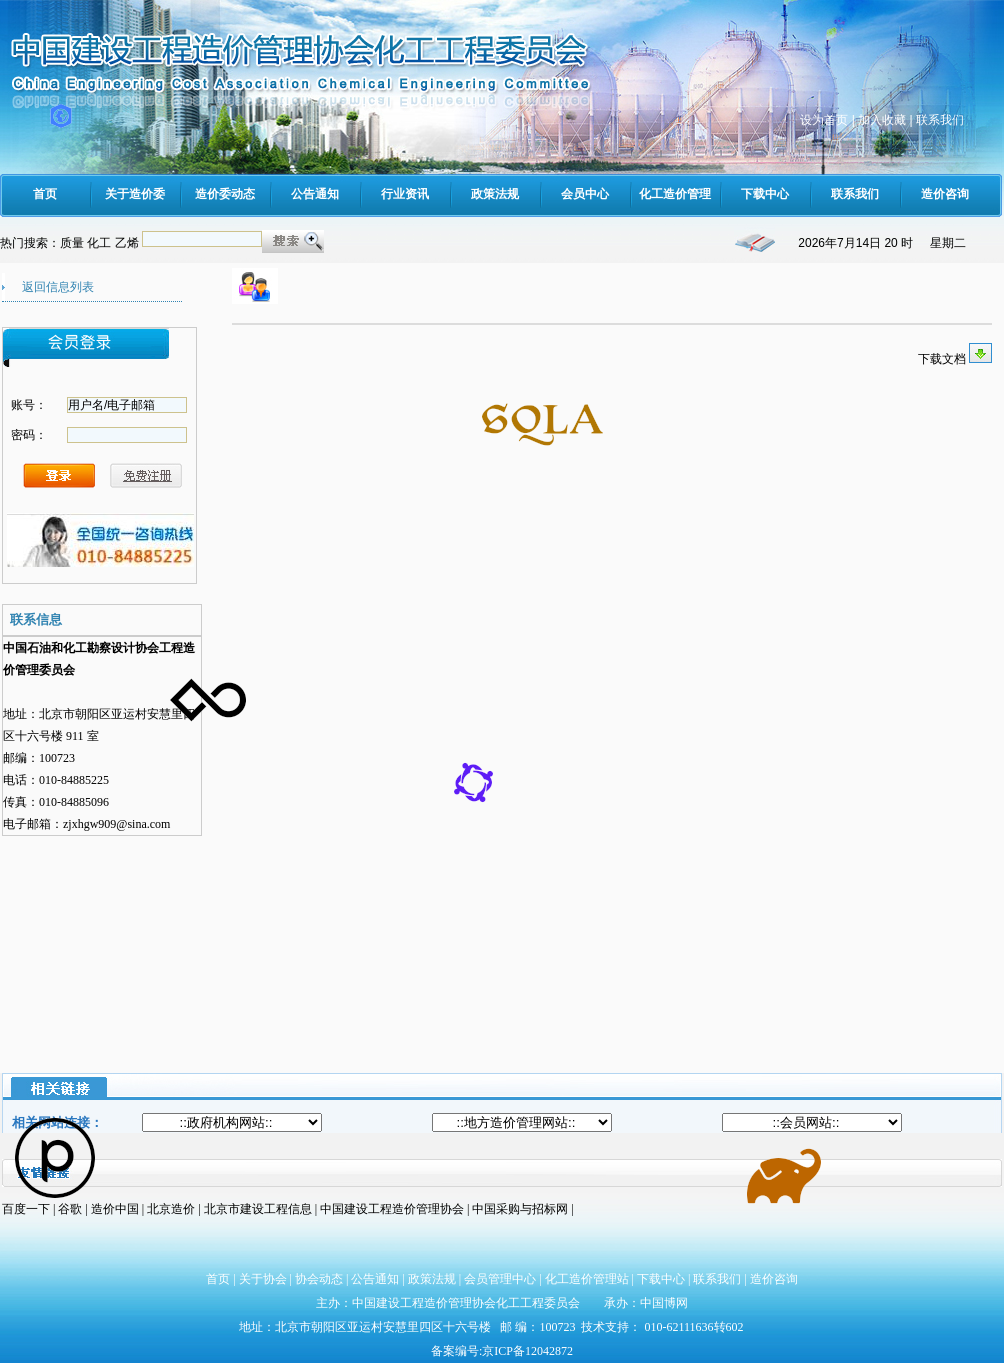  Describe the element at coordinates (542, 424) in the screenshot. I see `sqlalchemy database toolkit logo` at that location.